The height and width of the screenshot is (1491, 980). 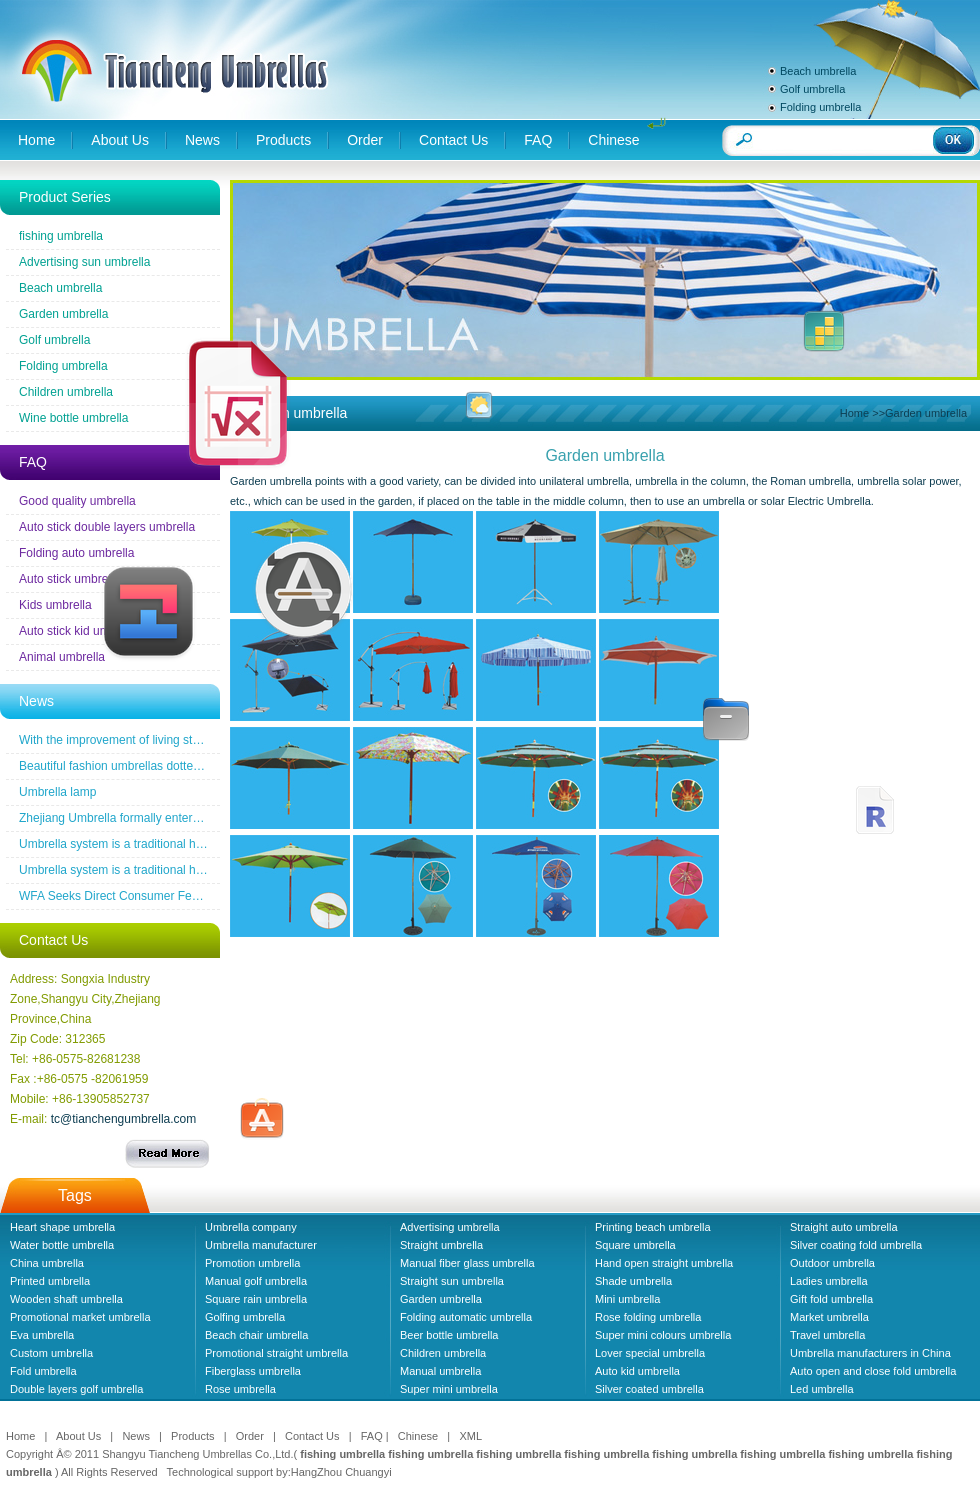 I want to click on an R programming language source file, so click(x=875, y=810).